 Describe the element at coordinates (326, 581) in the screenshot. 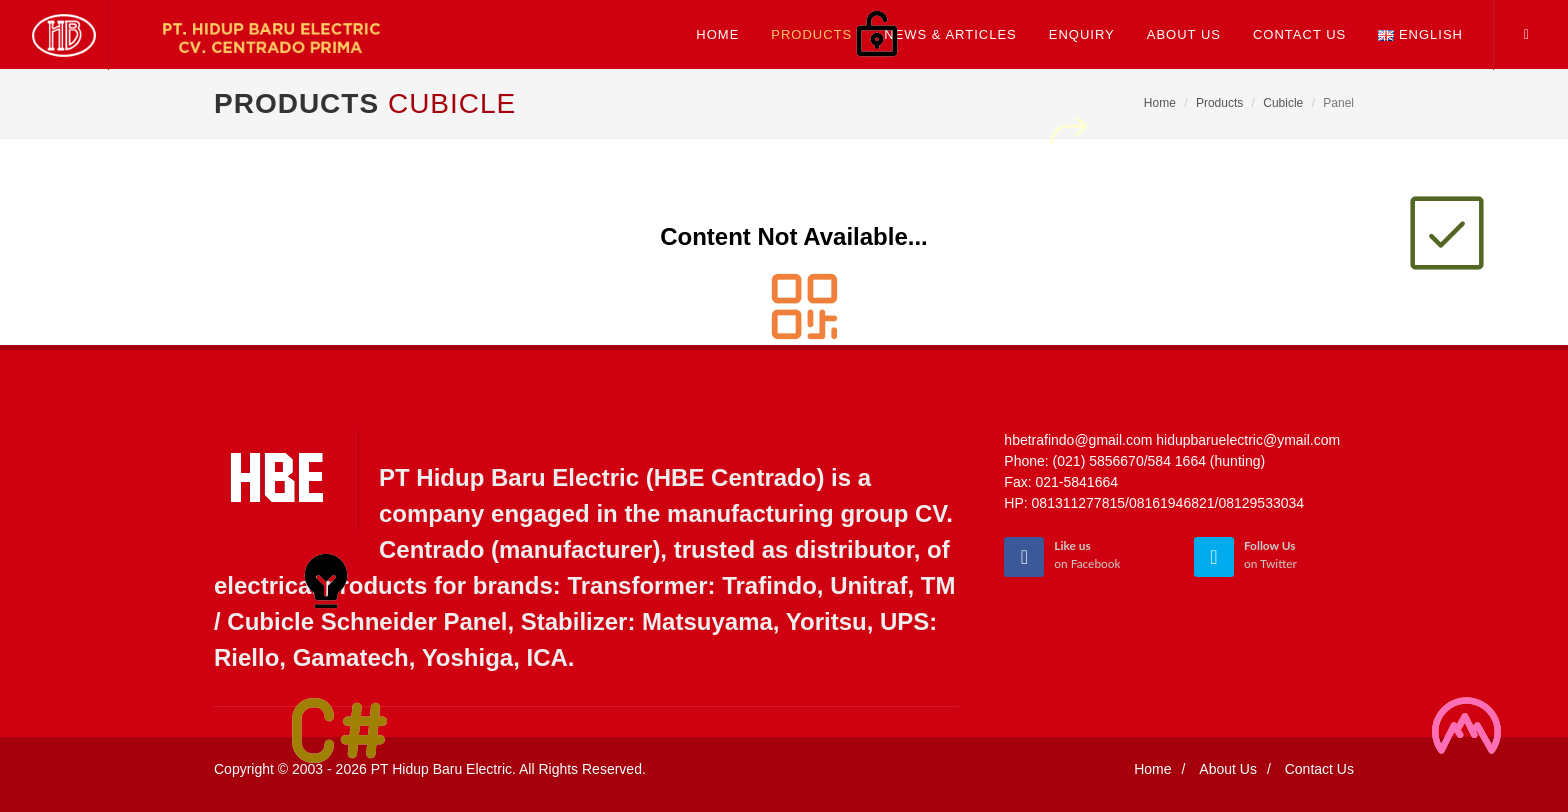

I see `access tips or helpful suggestions` at that location.